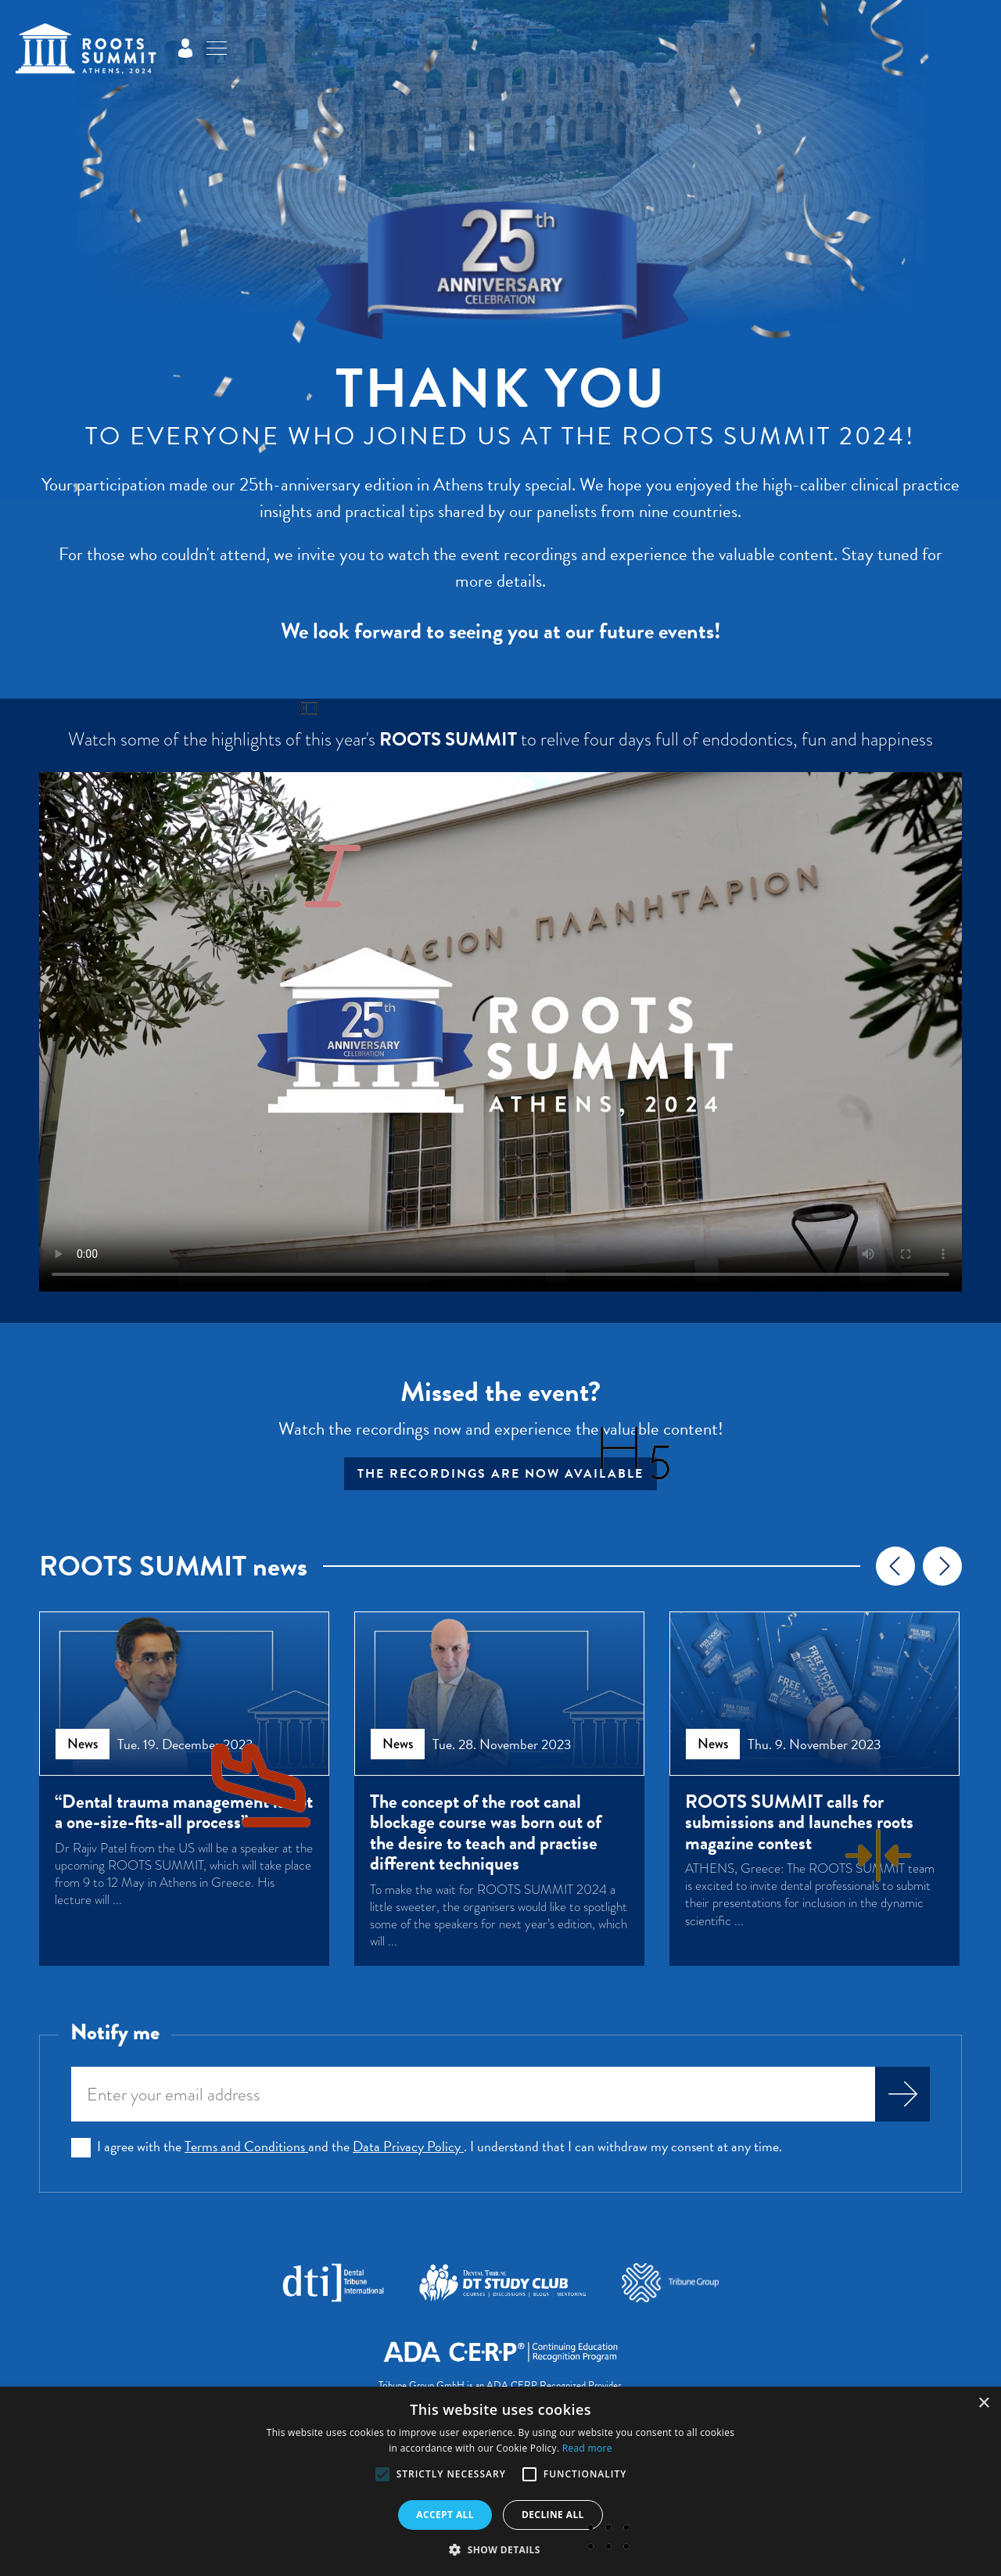  Describe the element at coordinates (608, 2537) in the screenshot. I see `drag to reorder items` at that location.